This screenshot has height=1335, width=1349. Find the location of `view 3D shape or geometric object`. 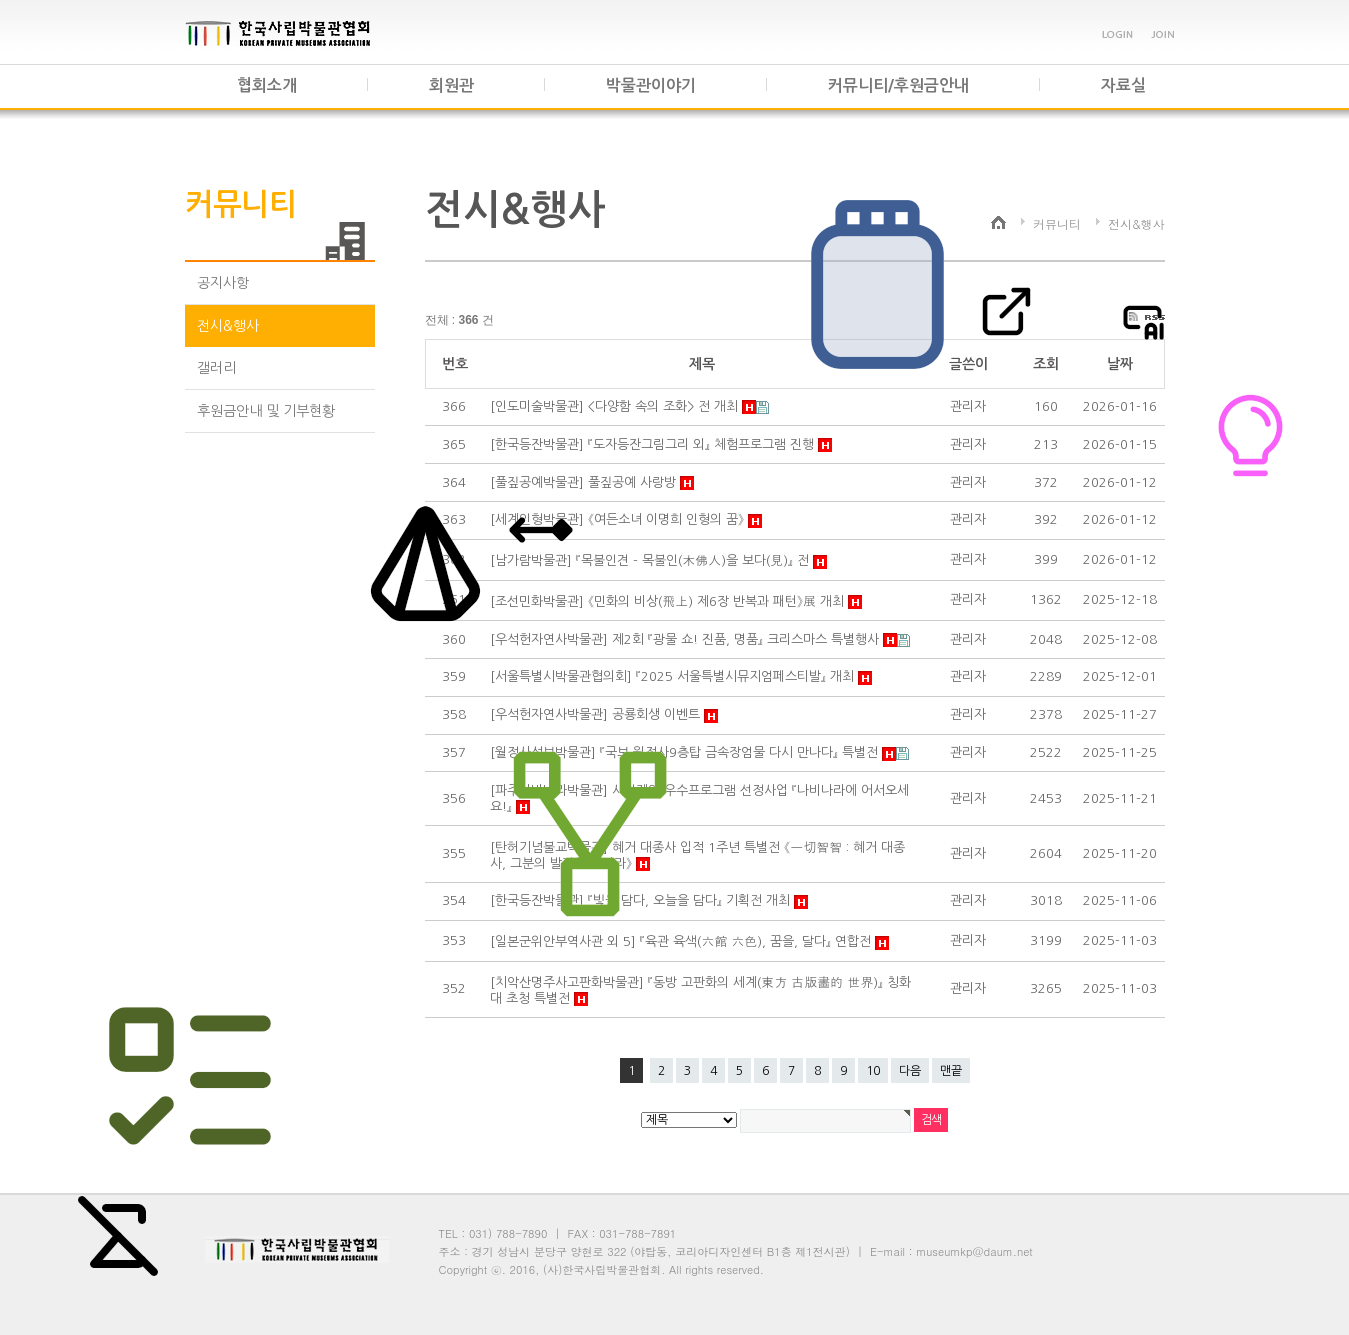

view 3D shape or geometric object is located at coordinates (425, 566).